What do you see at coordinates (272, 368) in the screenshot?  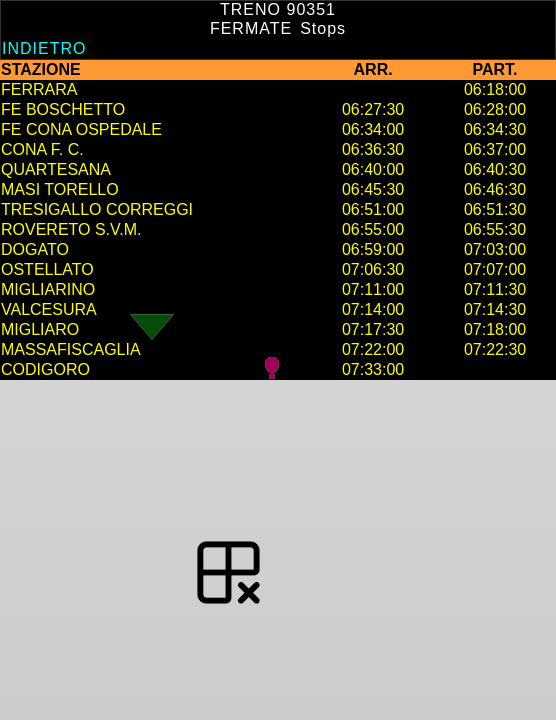 I see `access travel or adventure features` at bounding box center [272, 368].